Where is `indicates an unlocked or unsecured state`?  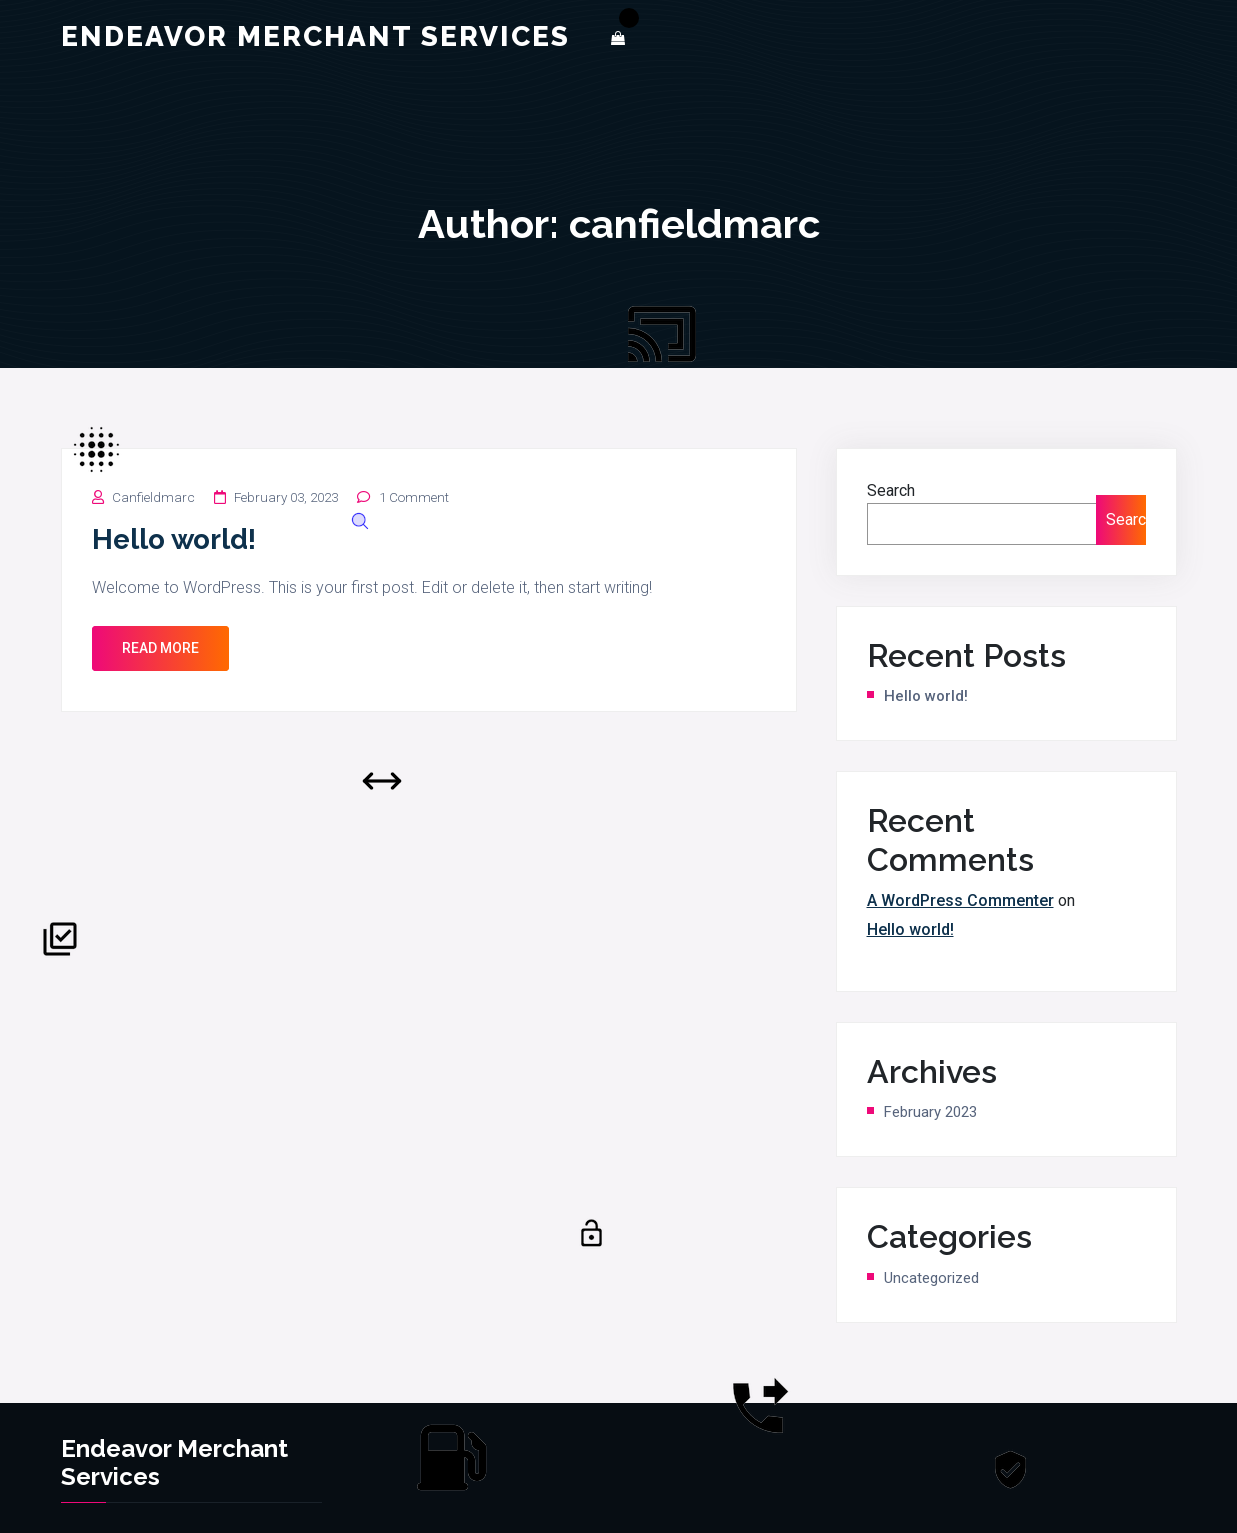
indicates an unlocked or unsecured state is located at coordinates (591, 1233).